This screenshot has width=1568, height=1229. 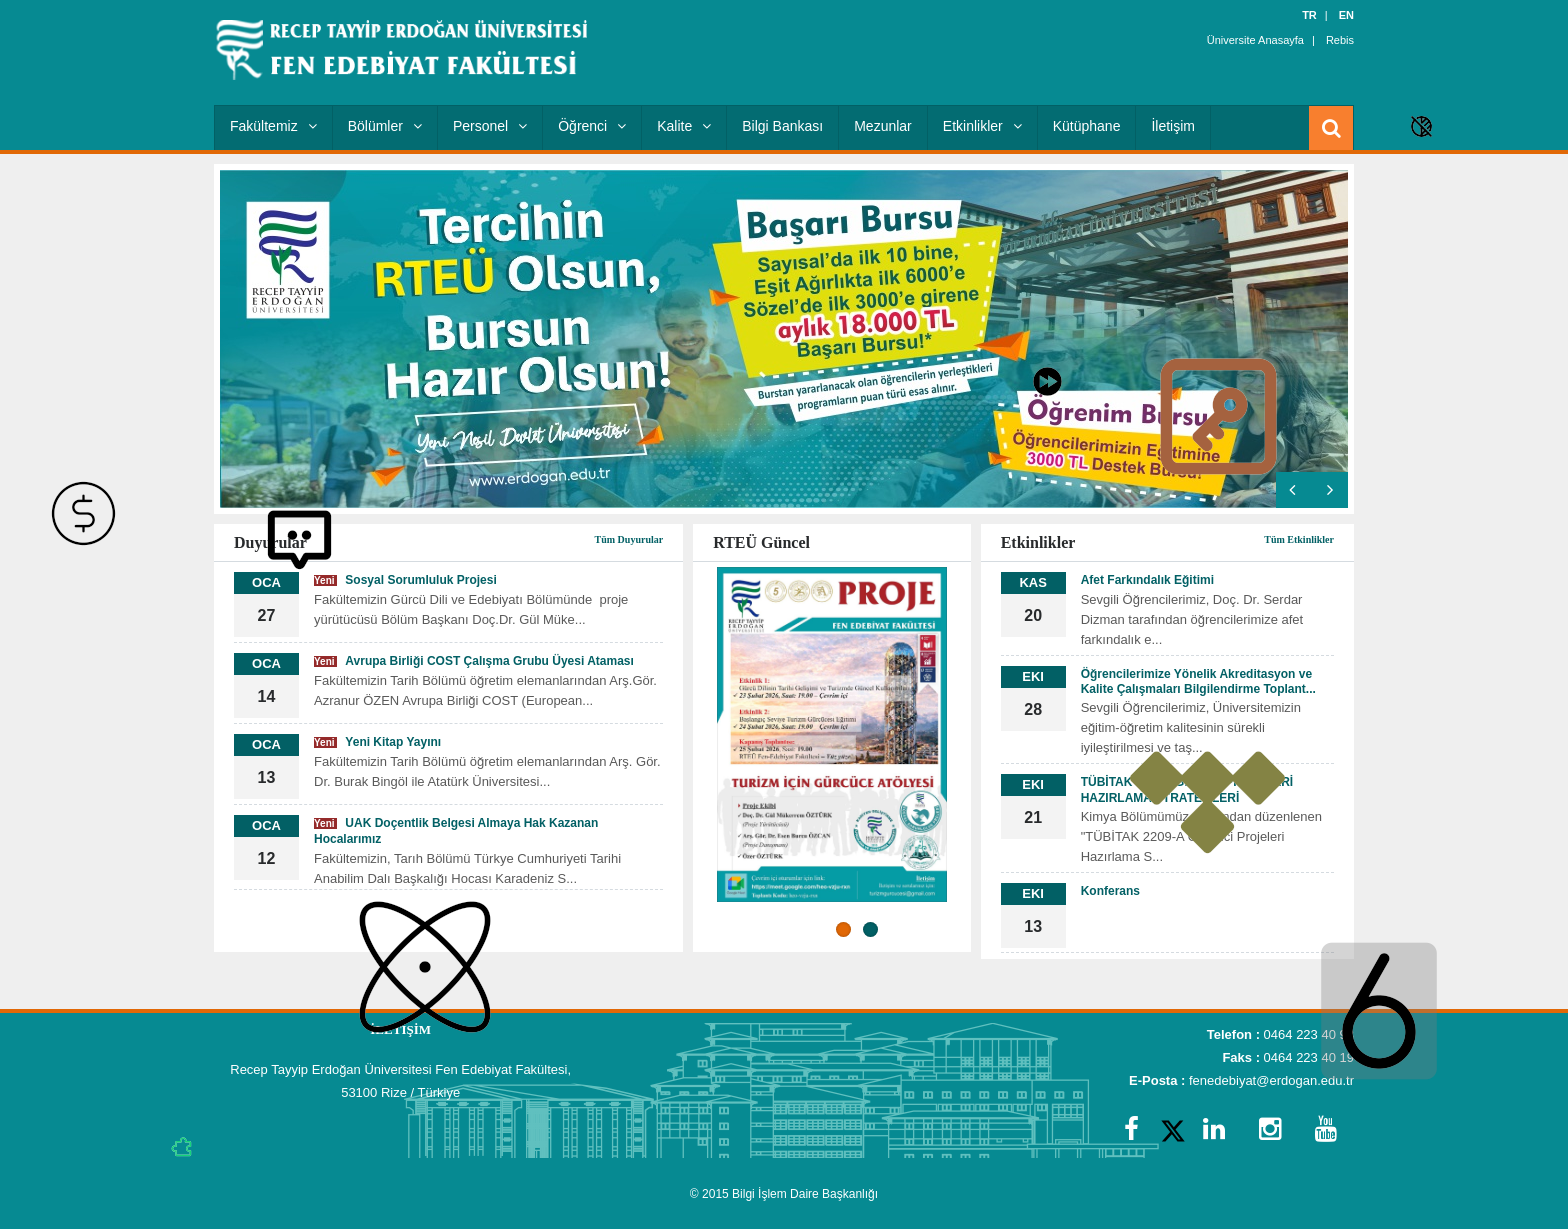 I want to click on view account balance or financial summary, so click(x=83, y=513).